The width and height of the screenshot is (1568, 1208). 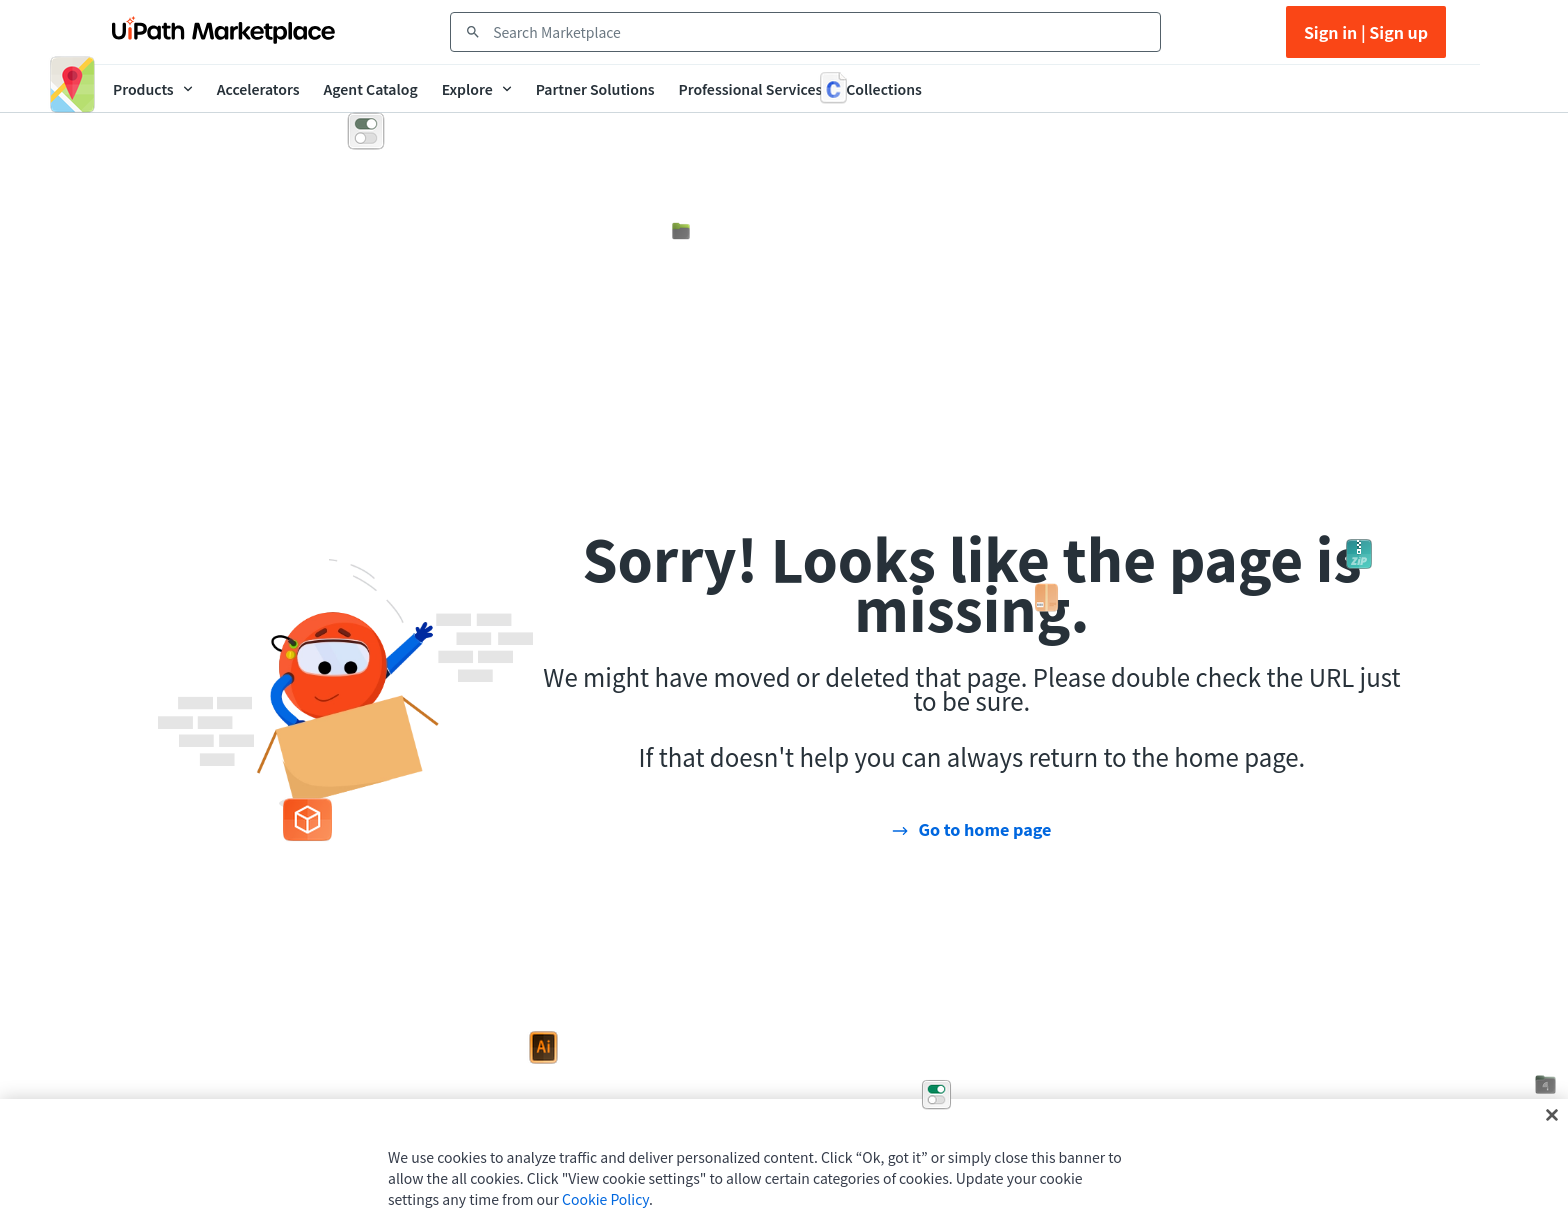 What do you see at coordinates (681, 231) in the screenshot?
I see `open folder containing files` at bounding box center [681, 231].